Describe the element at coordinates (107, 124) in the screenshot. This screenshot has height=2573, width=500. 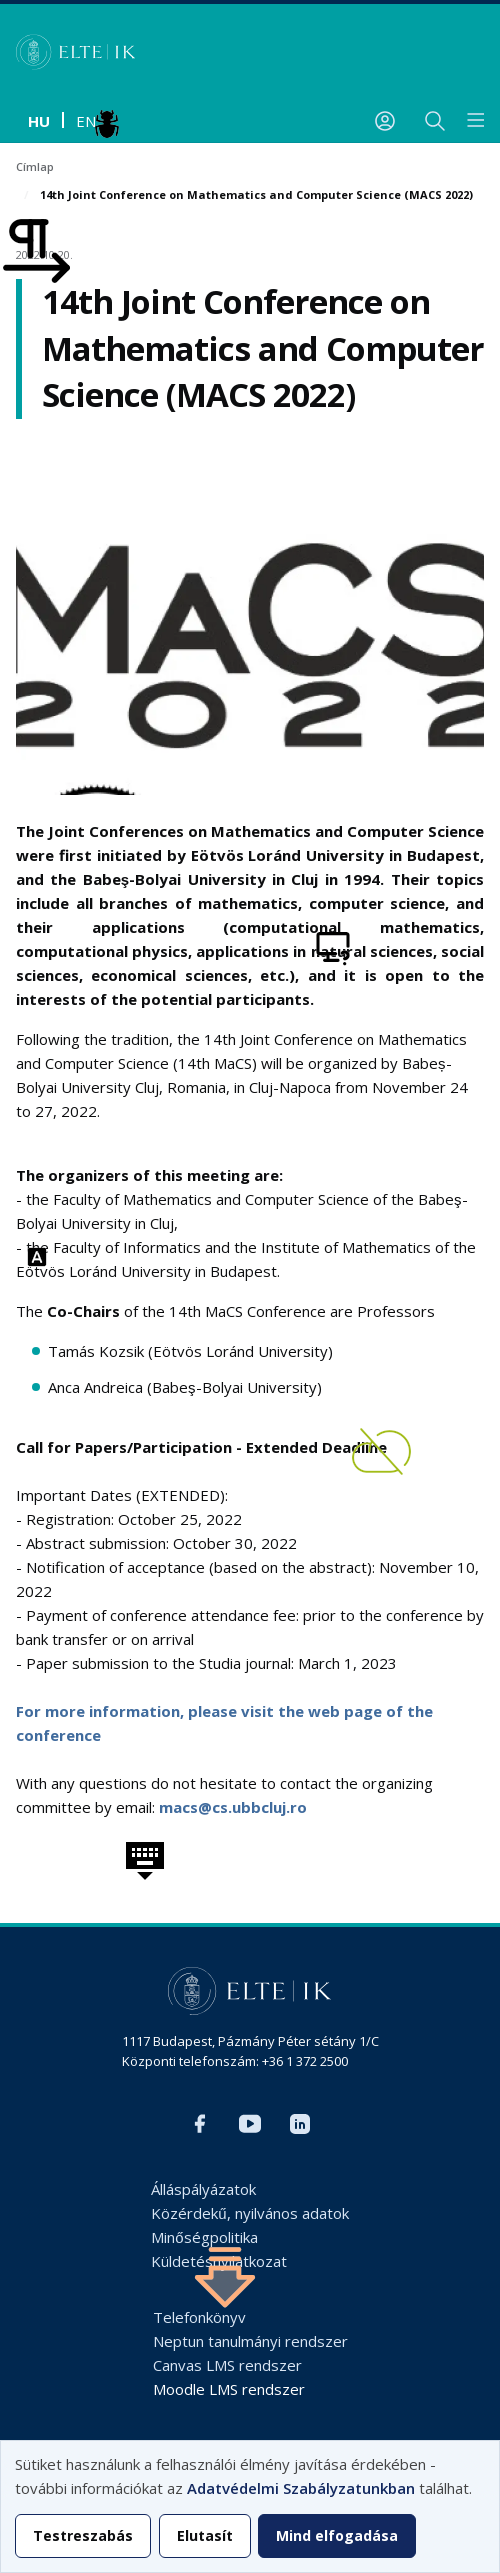
I see `report a bug or issue` at that location.